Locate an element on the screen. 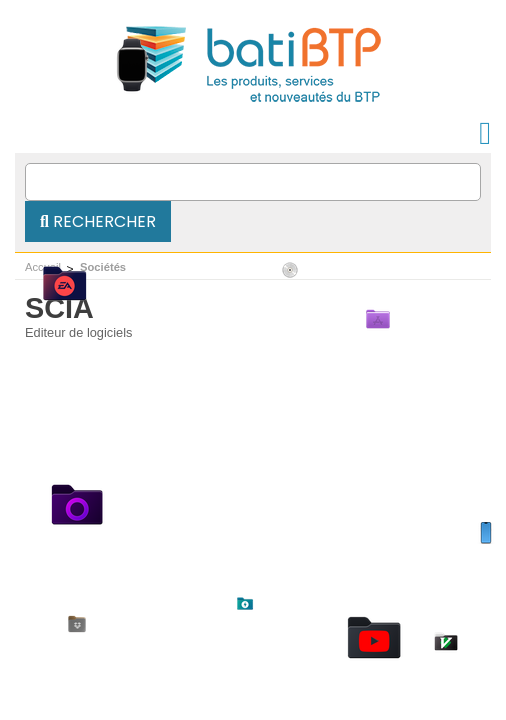 The height and width of the screenshot is (720, 506). folder for EA (Electronic Arts) games or applications is located at coordinates (64, 284).